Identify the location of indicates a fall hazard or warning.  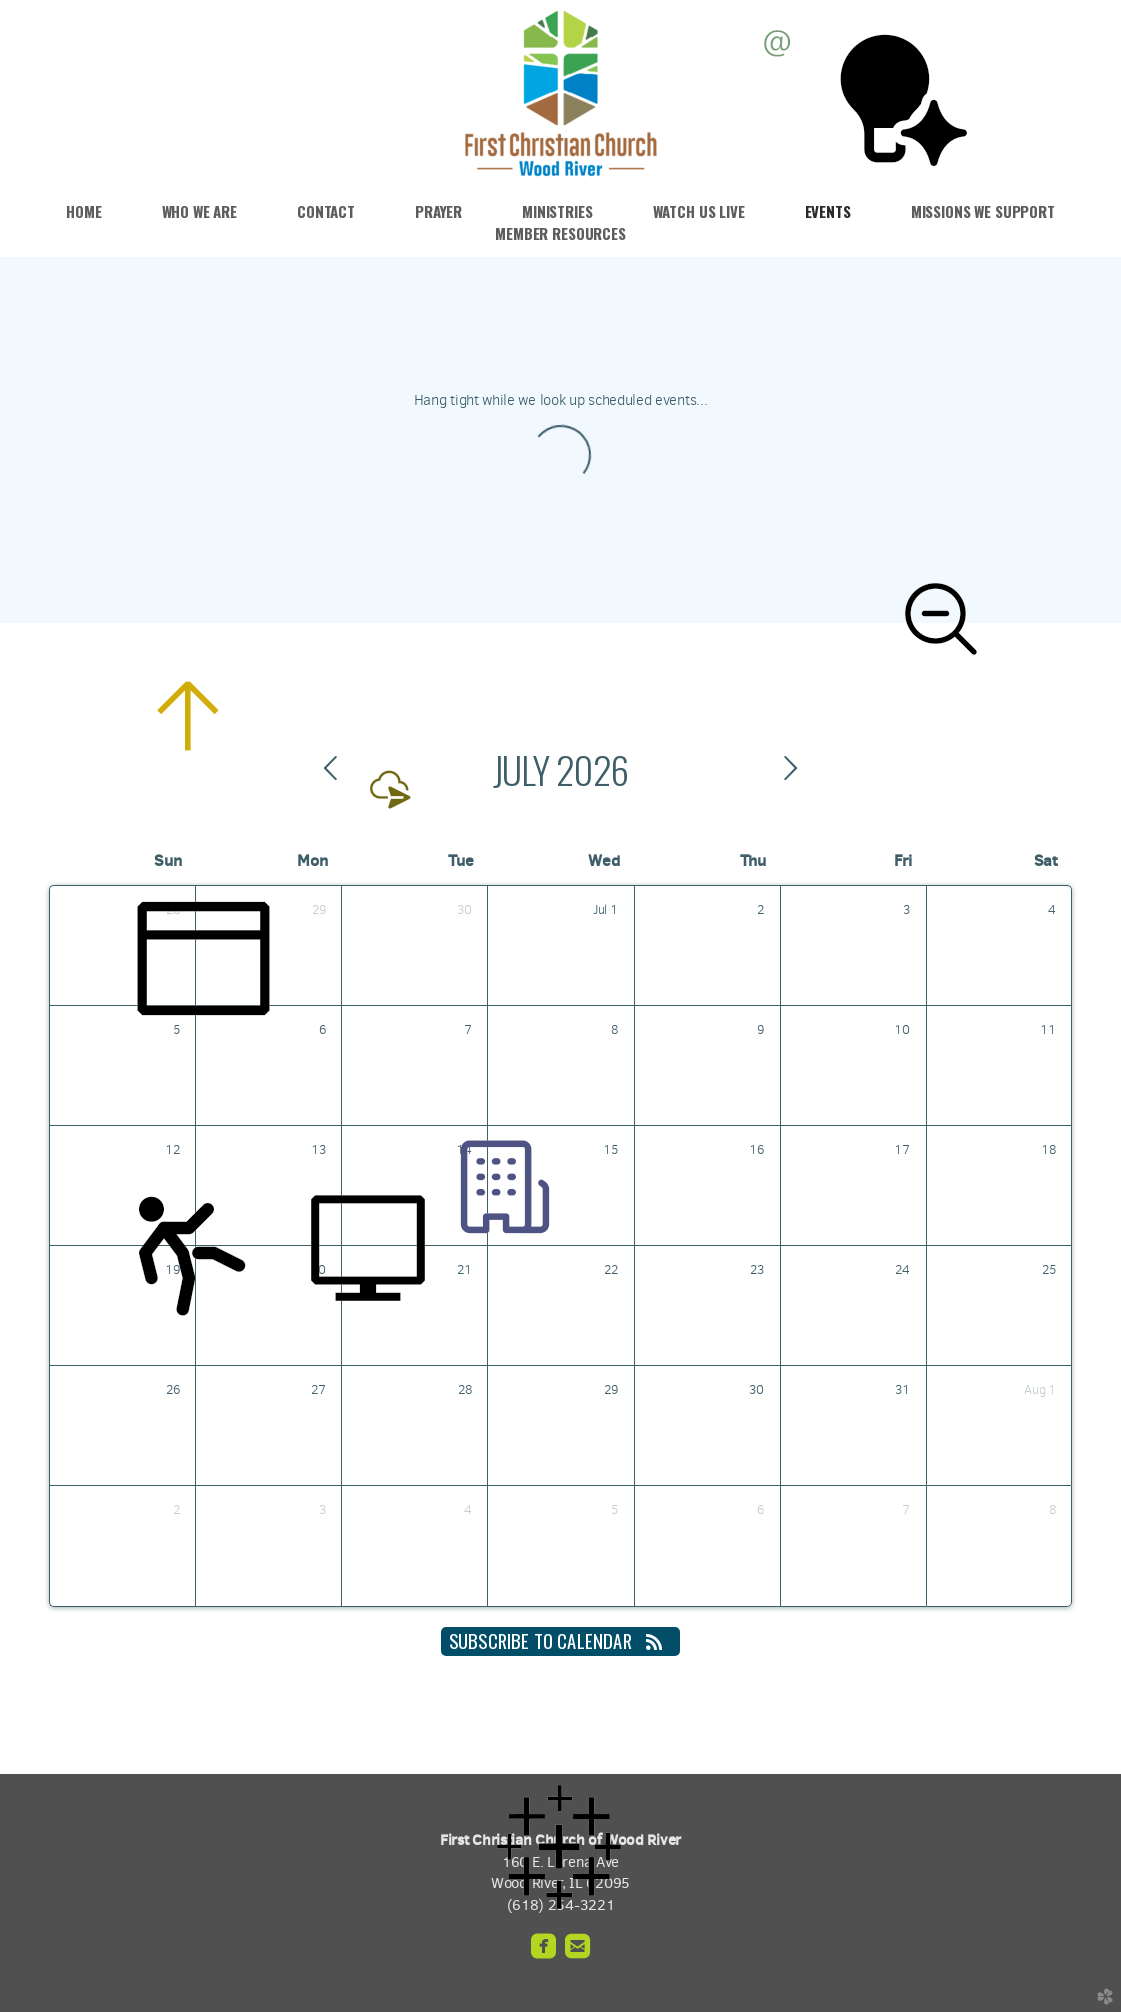
(189, 1253).